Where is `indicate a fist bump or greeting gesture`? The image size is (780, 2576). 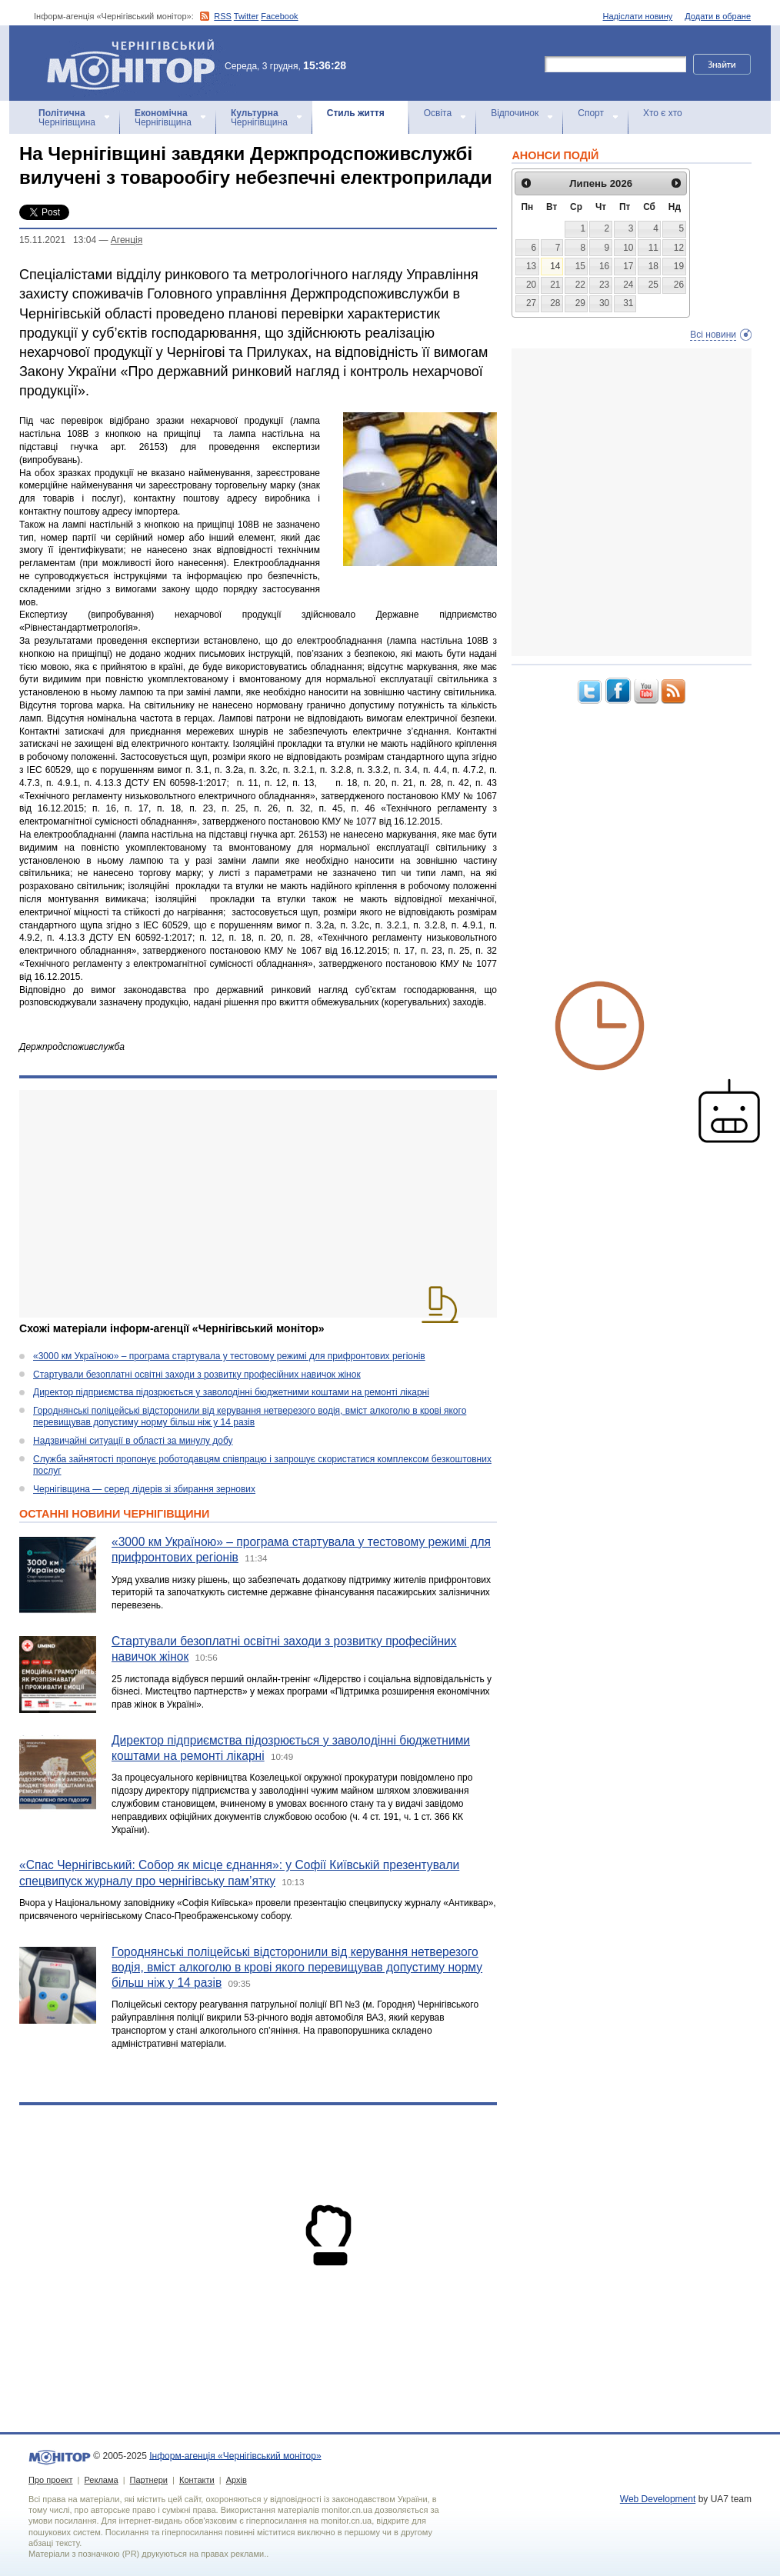 indicate a fist bump or greeting gesture is located at coordinates (328, 2235).